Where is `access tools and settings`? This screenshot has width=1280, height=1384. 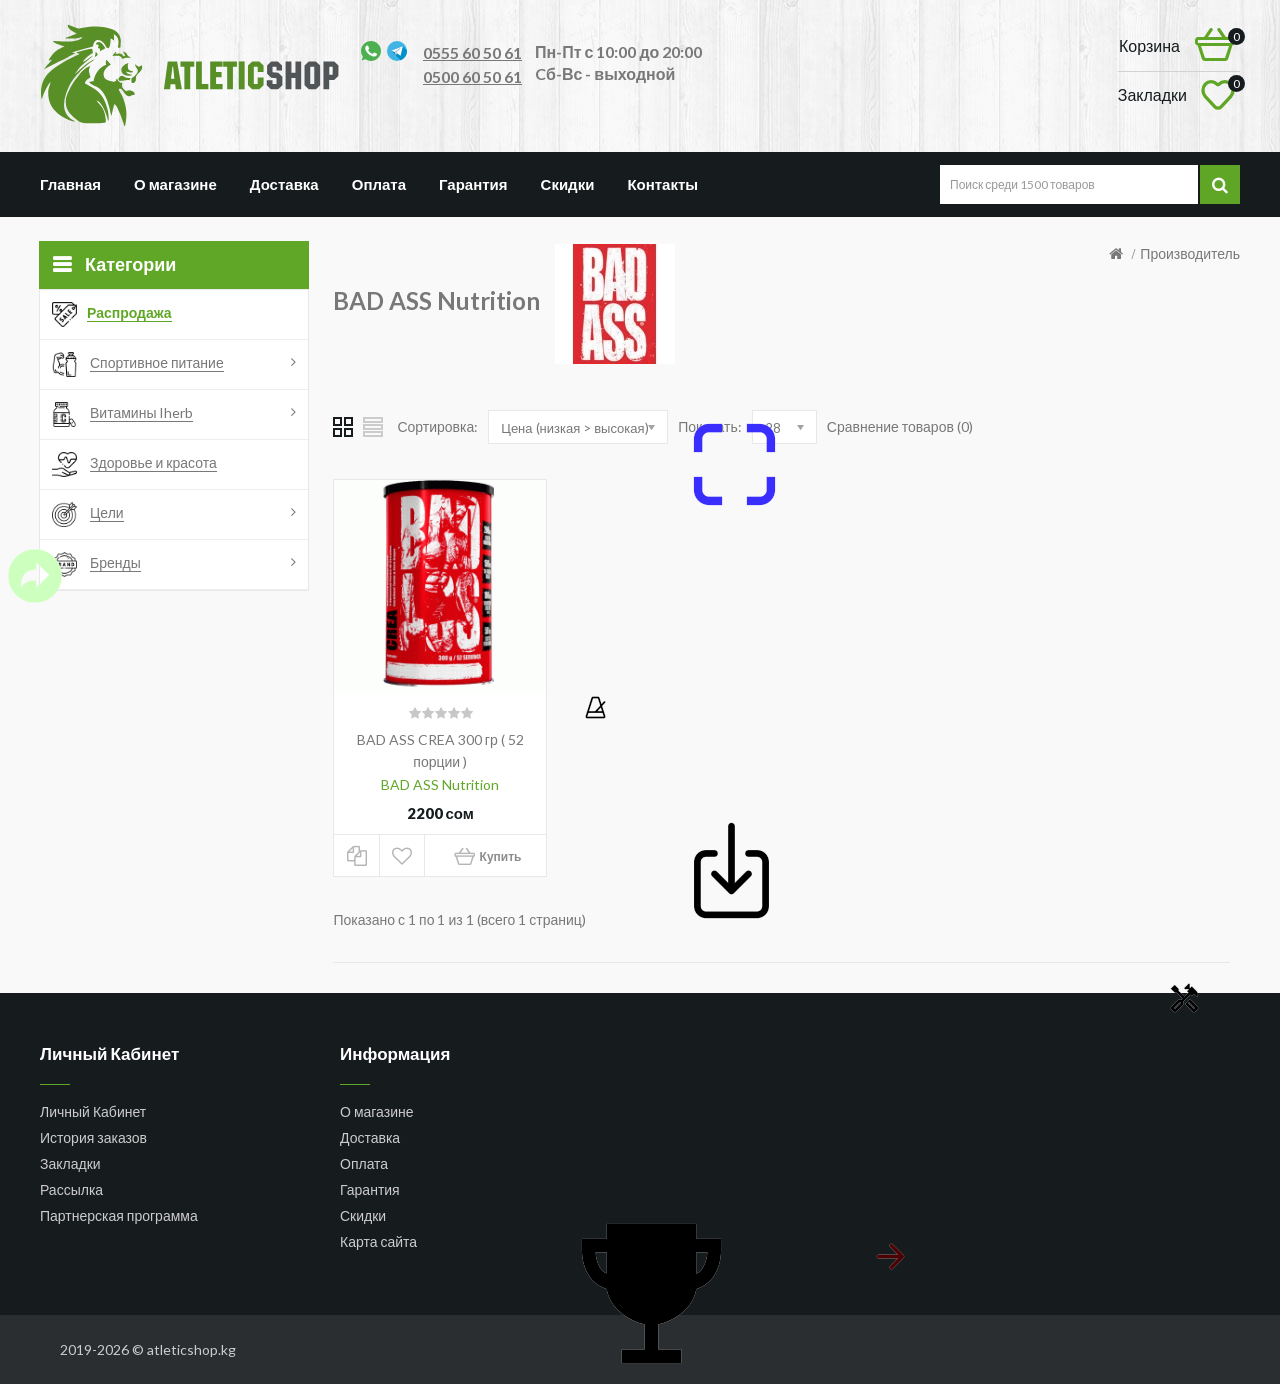 access tools and settings is located at coordinates (1184, 998).